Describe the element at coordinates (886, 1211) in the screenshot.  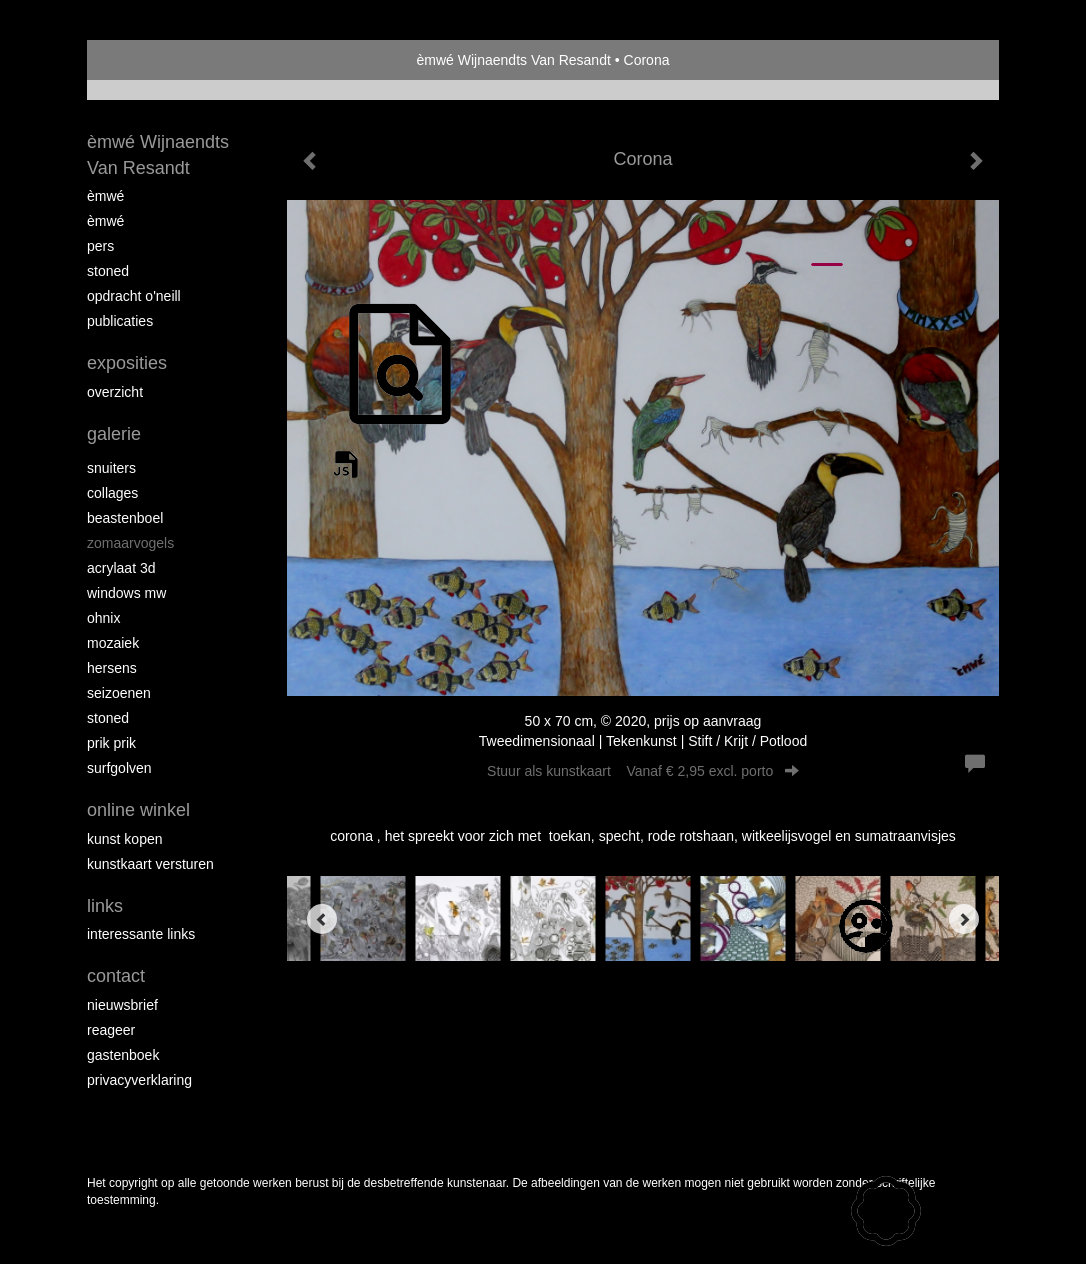
I see `indicates a badge or achievement placeholder` at that location.